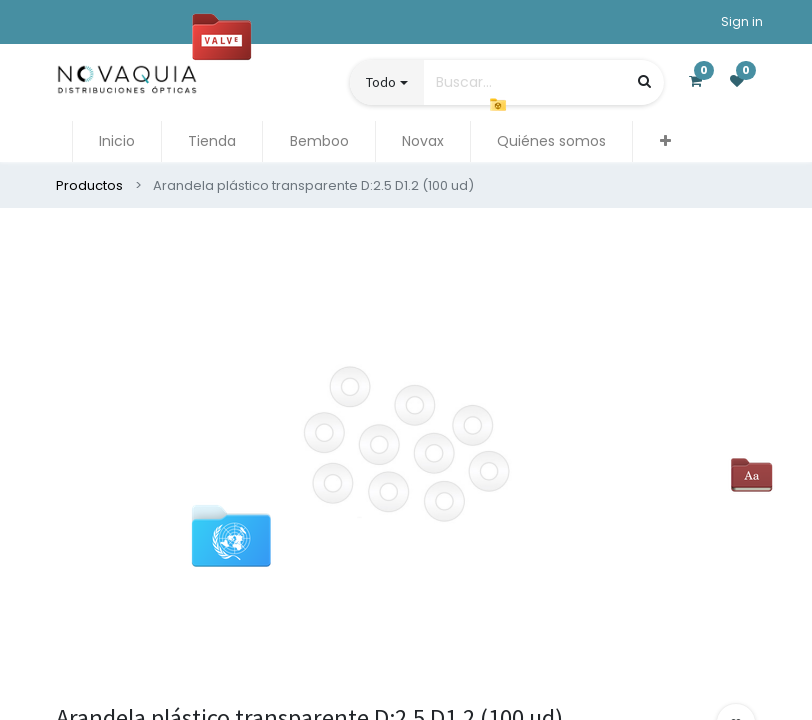 This screenshot has width=812, height=720. I want to click on open language learning resources folder, so click(231, 538).